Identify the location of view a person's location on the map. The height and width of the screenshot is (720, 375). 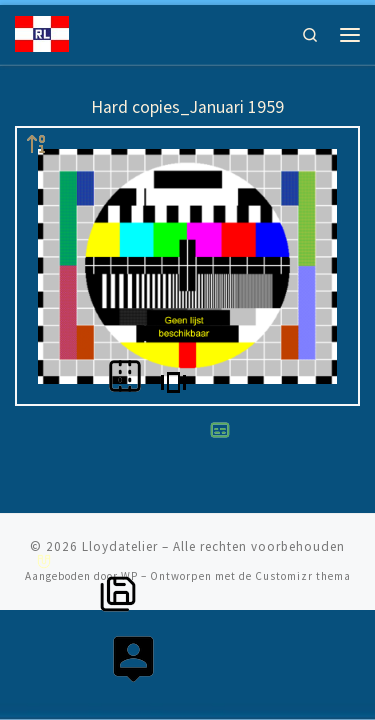
(133, 658).